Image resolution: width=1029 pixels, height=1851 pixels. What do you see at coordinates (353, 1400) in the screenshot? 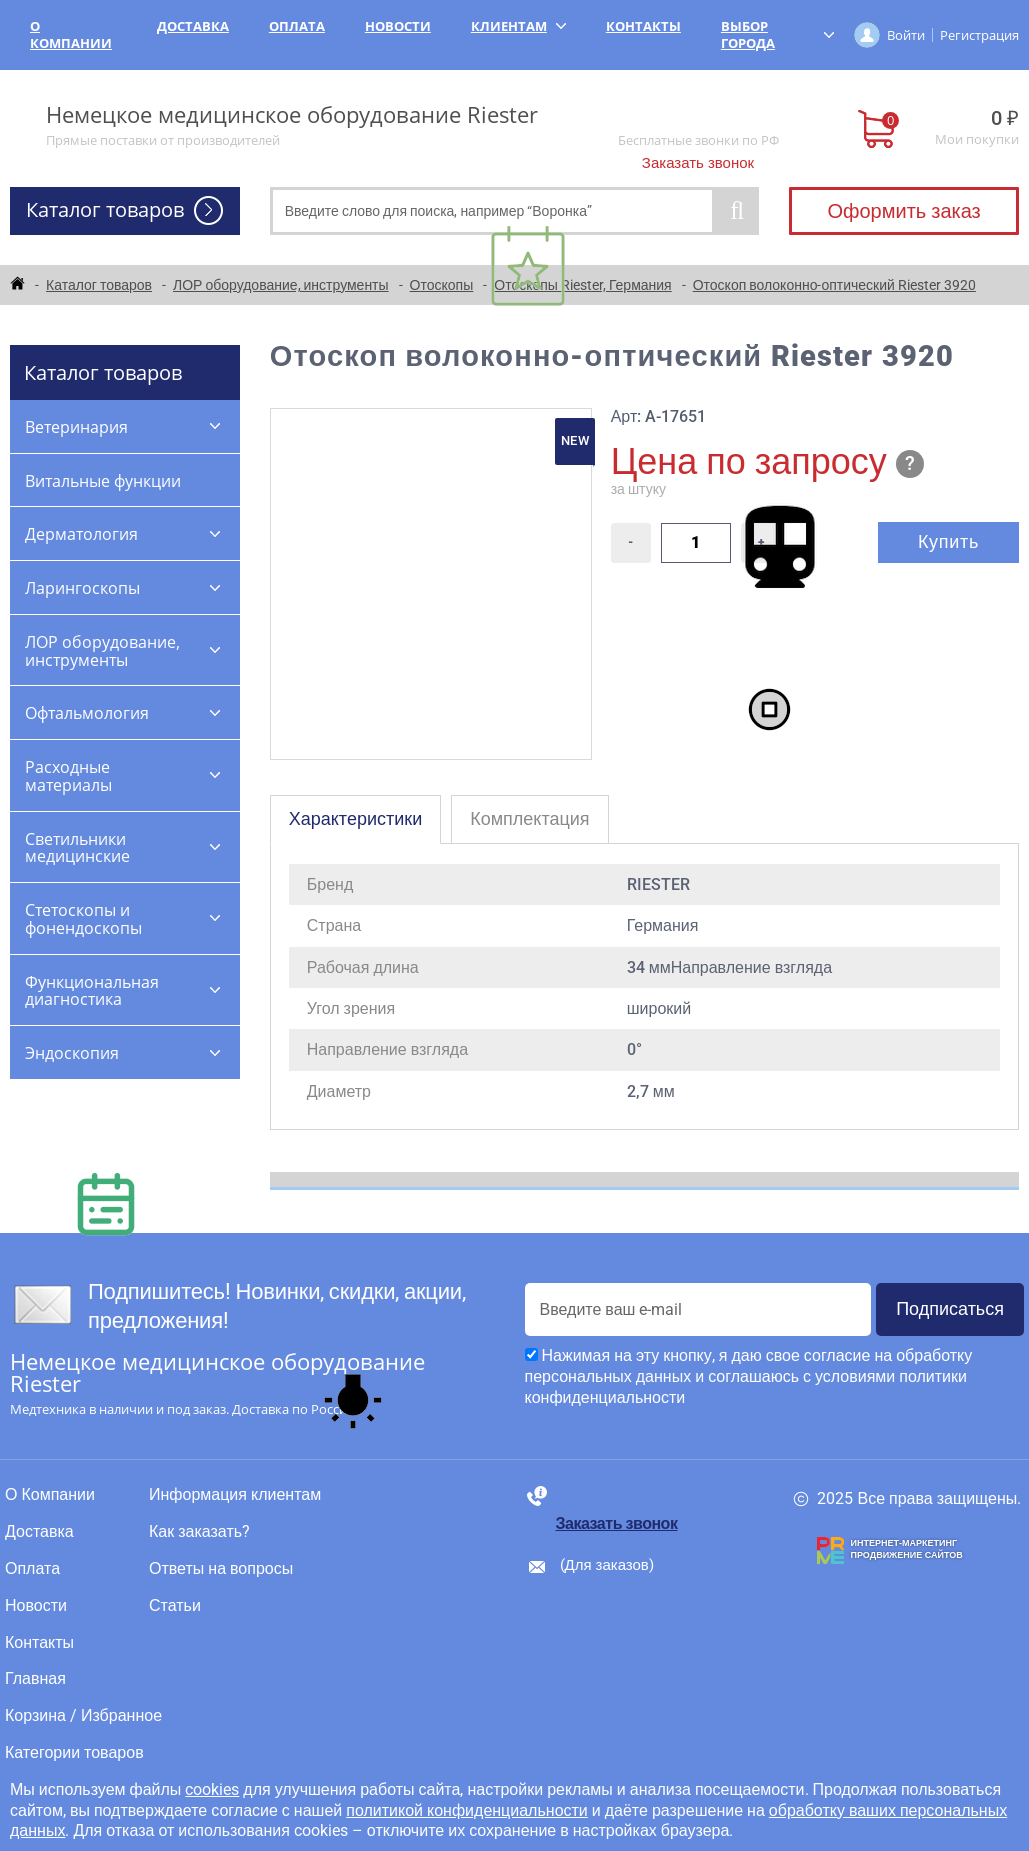
I see `adjust incandescent light settings` at bounding box center [353, 1400].